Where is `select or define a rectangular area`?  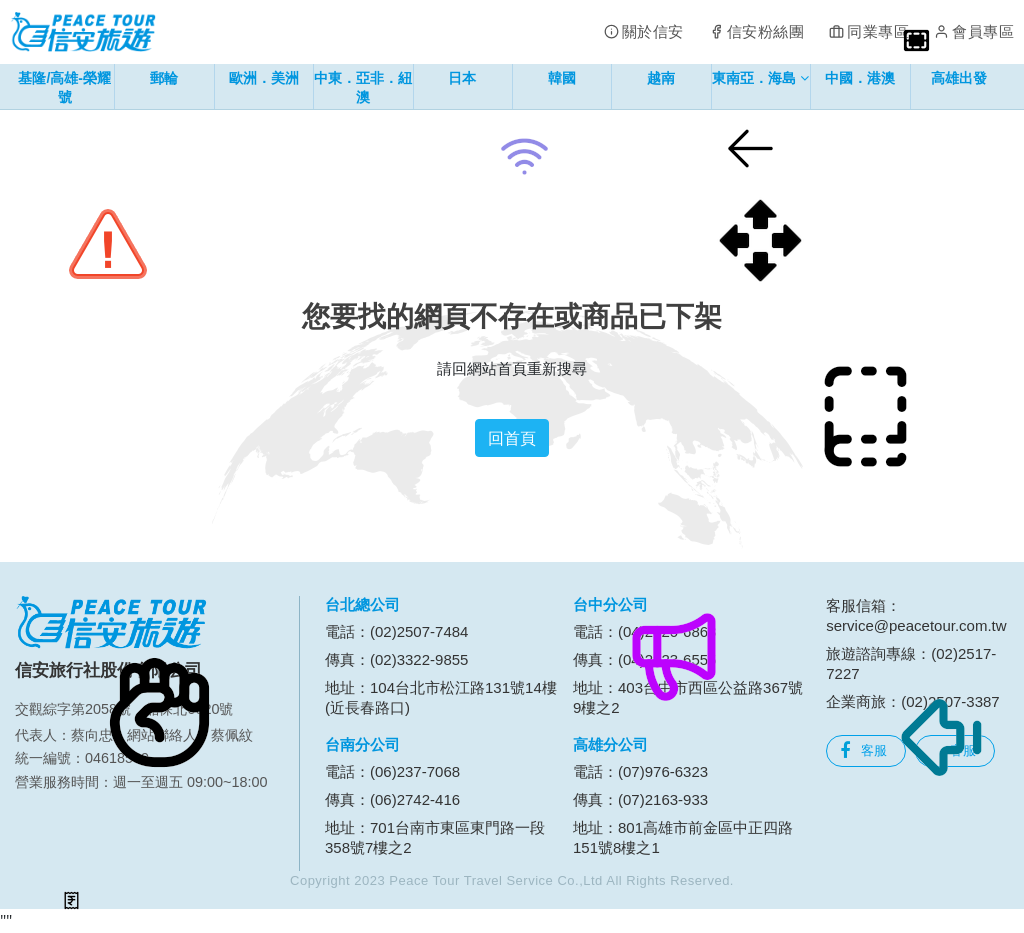
select or define a rectangular area is located at coordinates (916, 40).